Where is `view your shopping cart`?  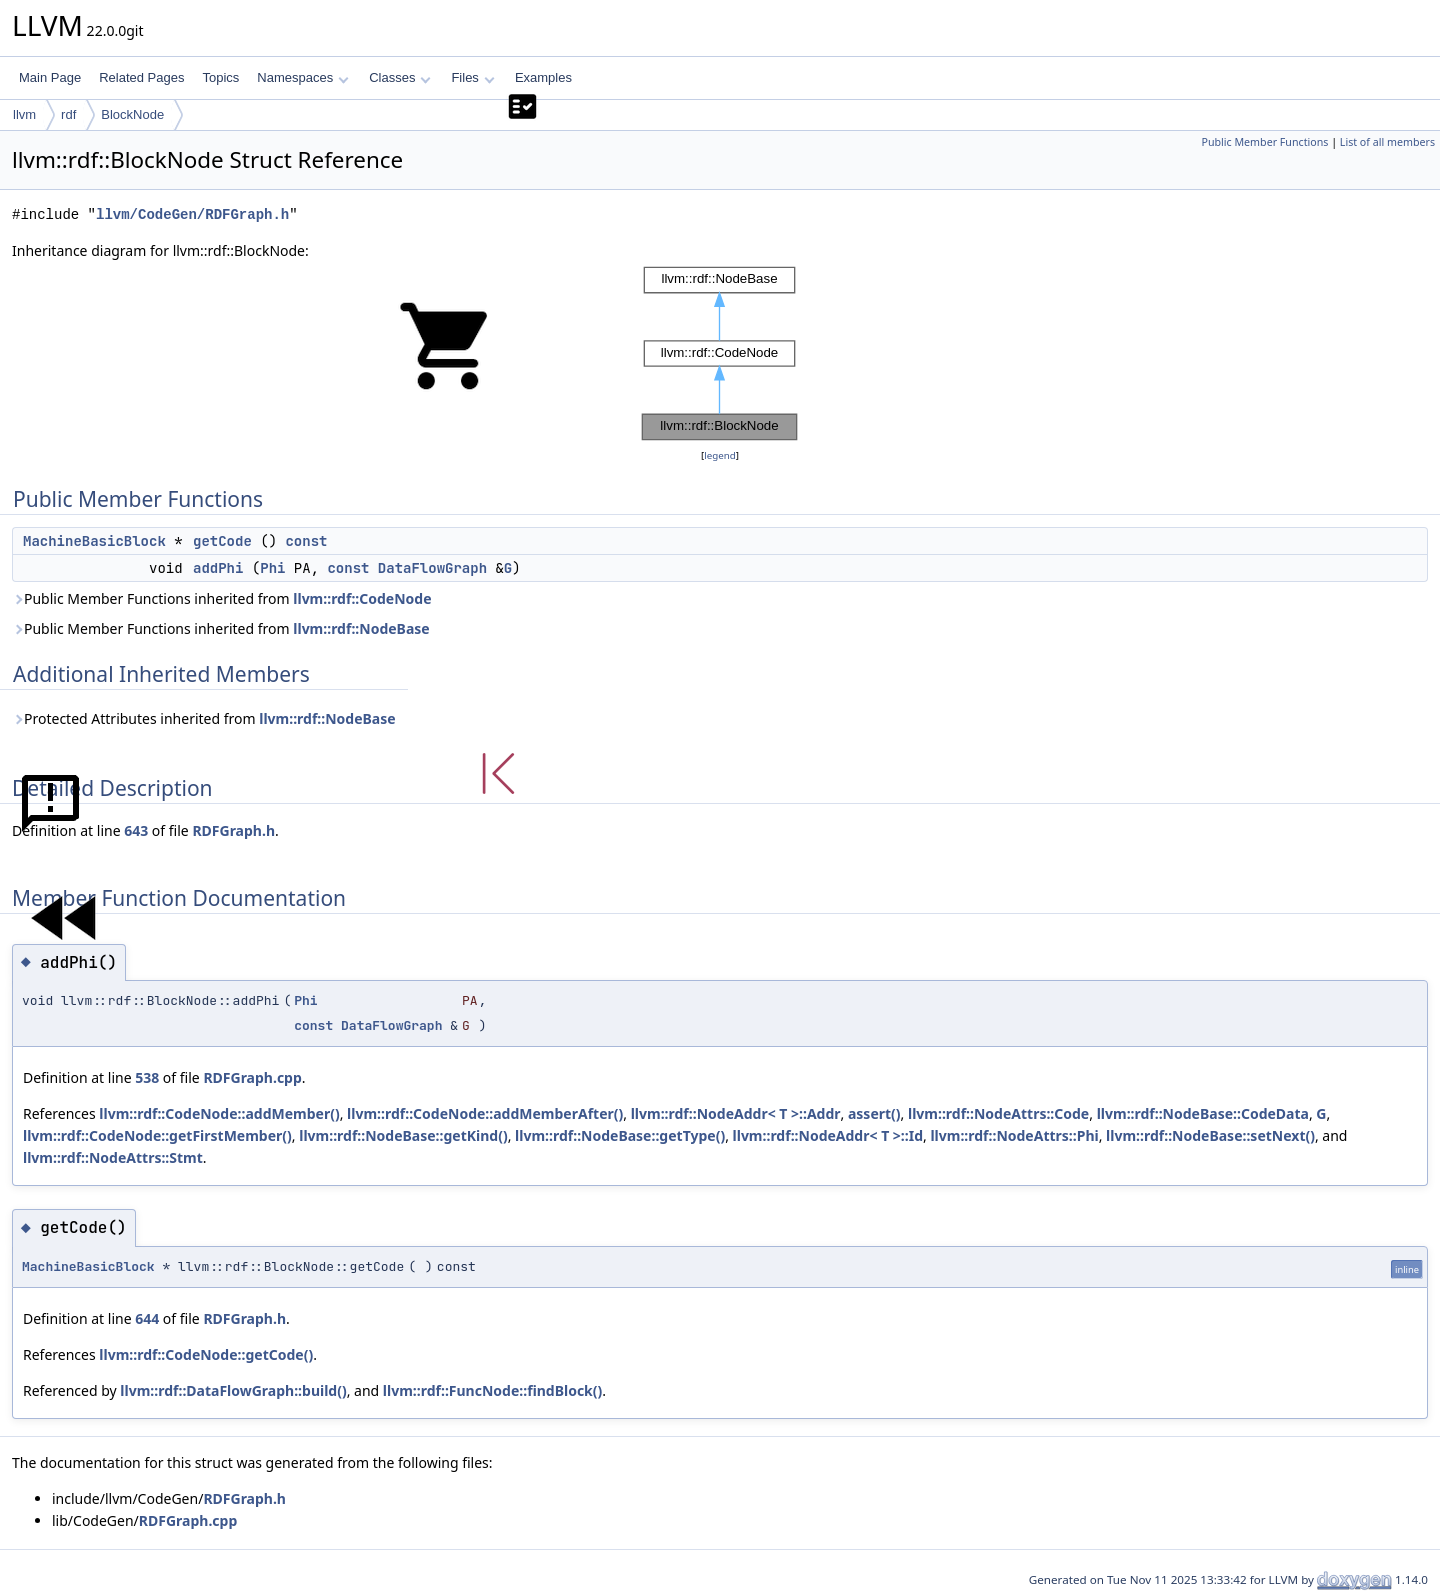 view your shopping cart is located at coordinates (448, 346).